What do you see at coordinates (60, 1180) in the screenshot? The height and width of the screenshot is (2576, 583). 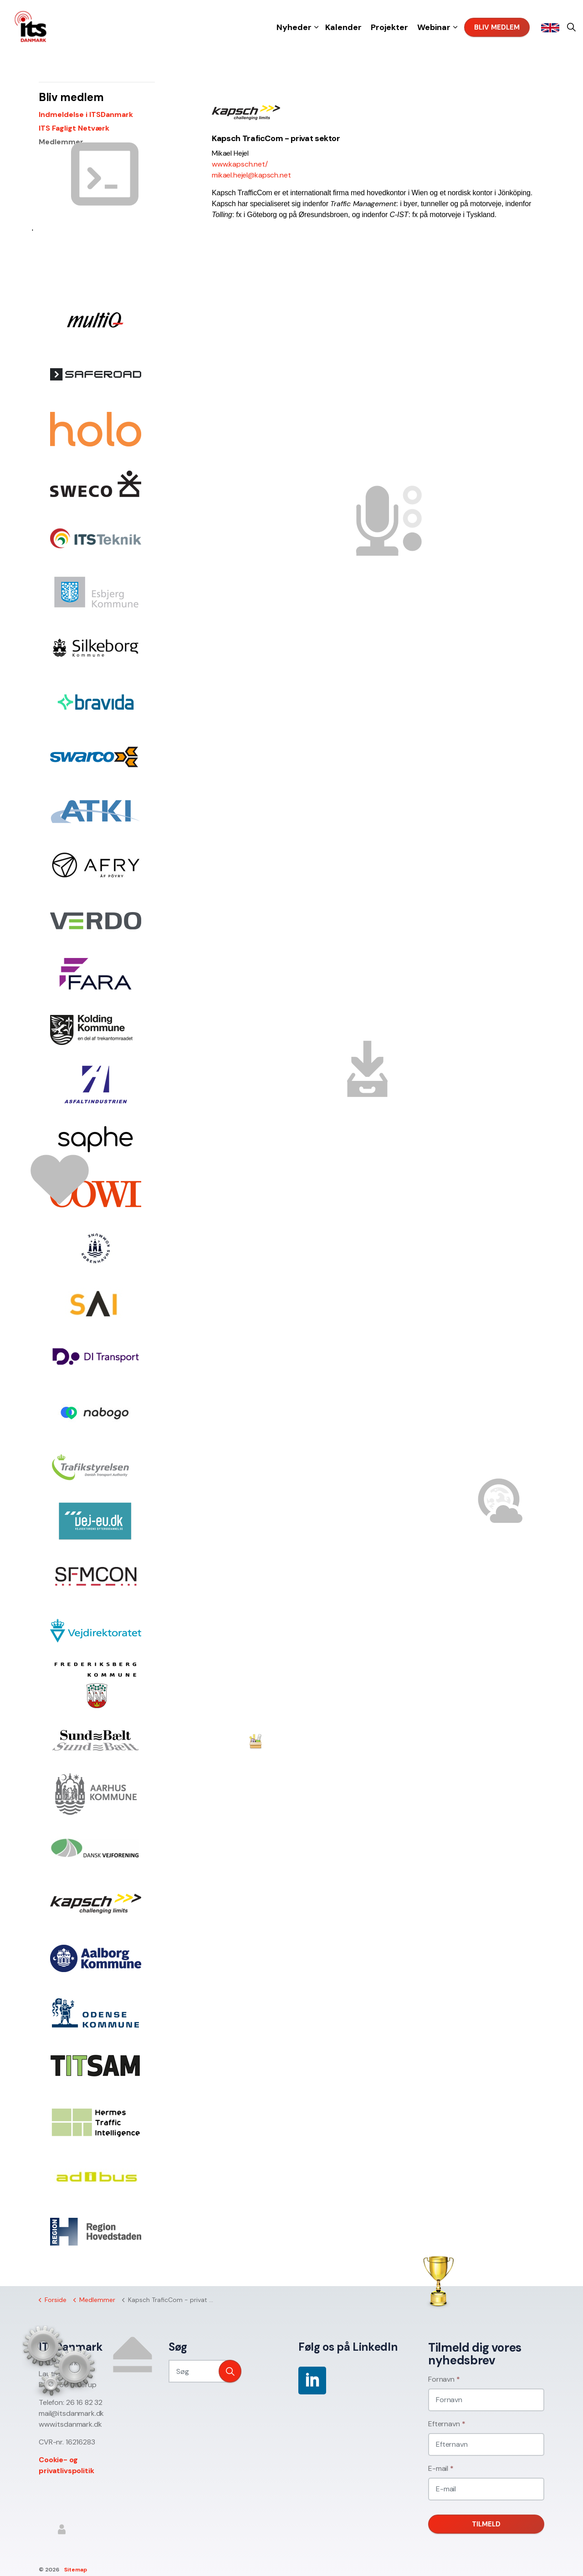 I see `mark item as favorite` at bounding box center [60, 1180].